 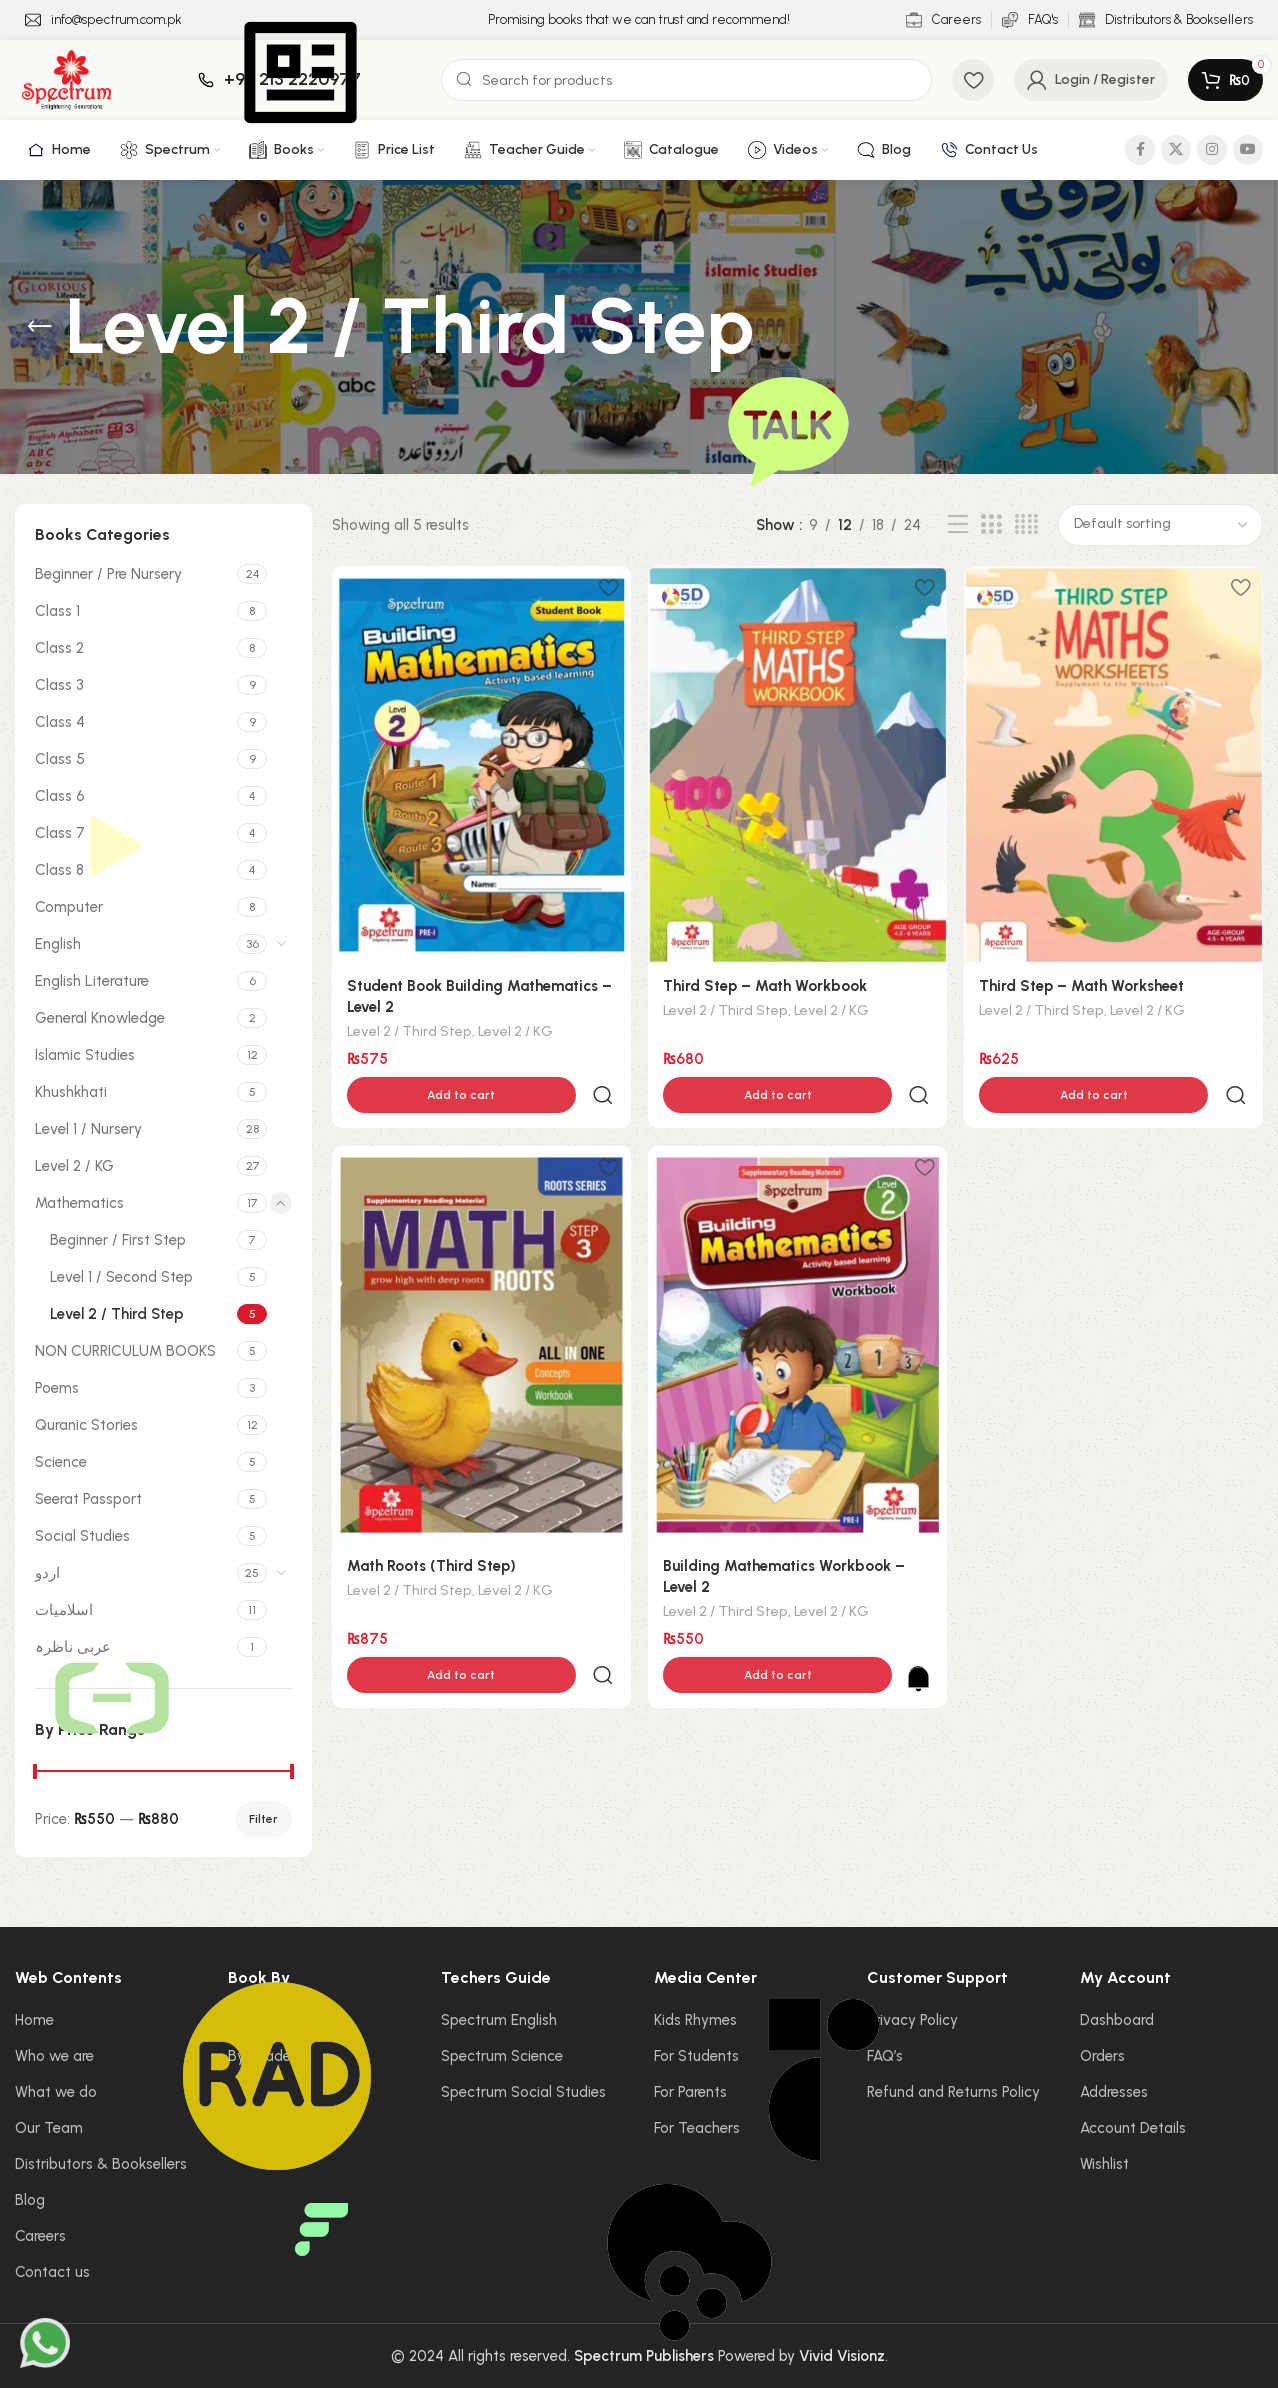 I want to click on launch RAD Studio application, so click(x=277, y=2076).